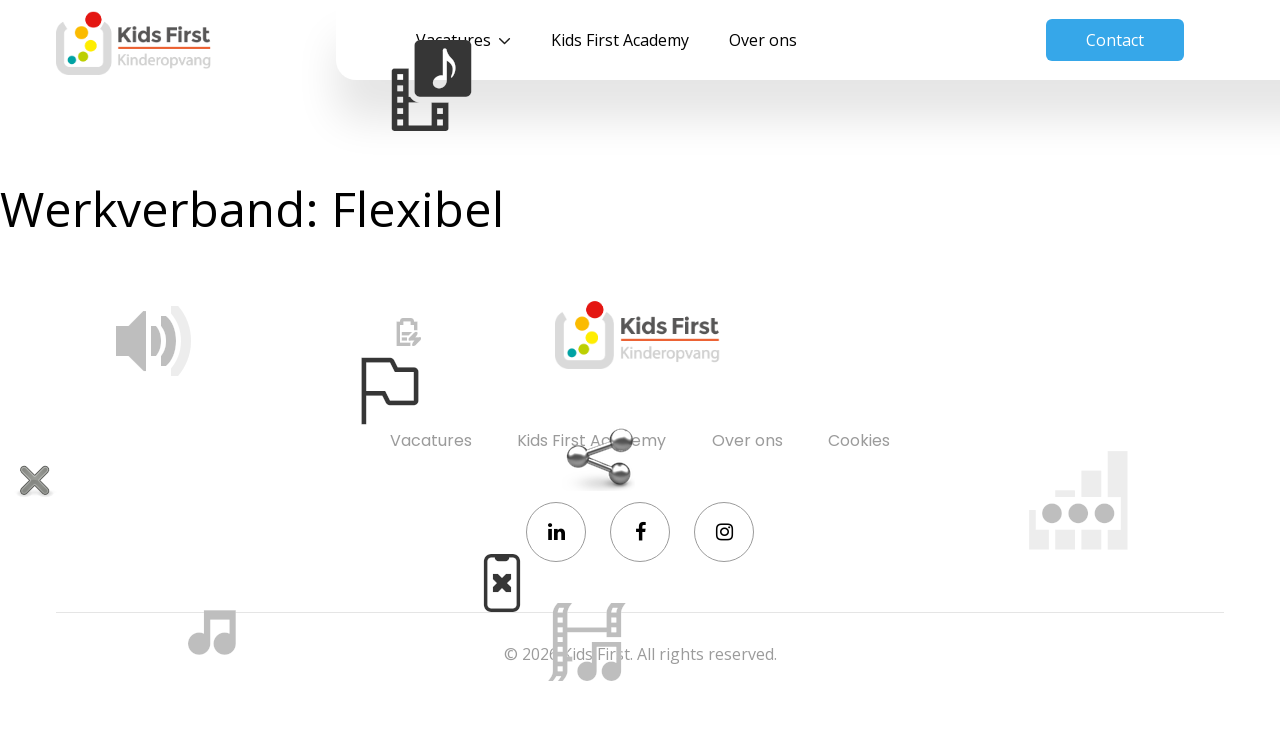 This screenshot has height=746, width=1280. I want to click on disconnect or unlink a paired device, so click(502, 583).